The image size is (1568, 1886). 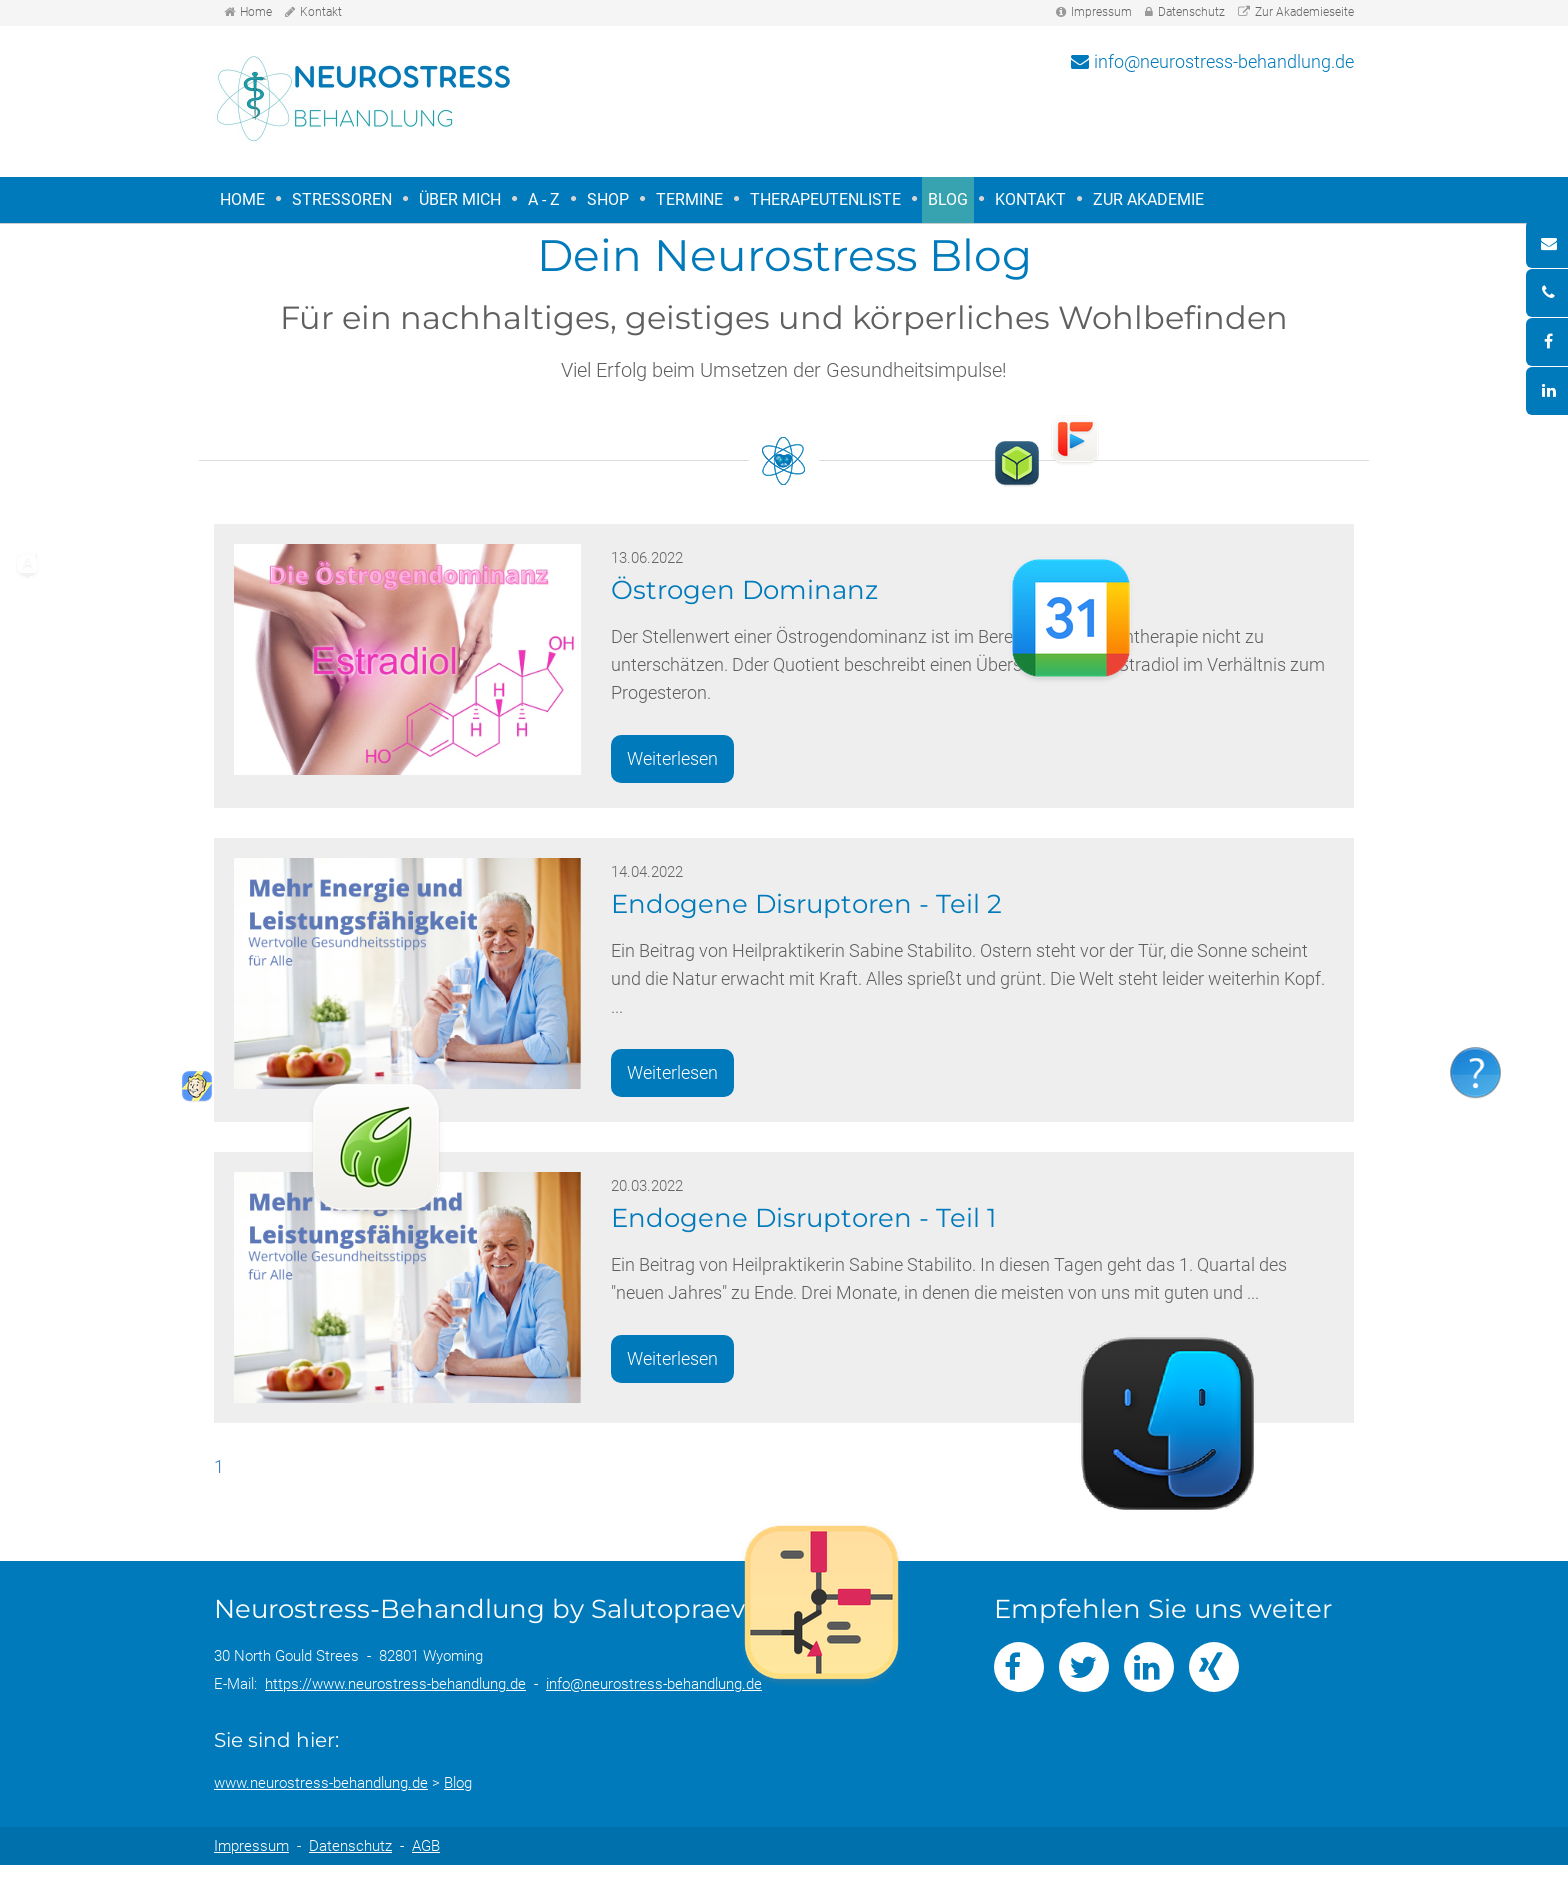 I want to click on launch midori web browser, so click(x=376, y=1147).